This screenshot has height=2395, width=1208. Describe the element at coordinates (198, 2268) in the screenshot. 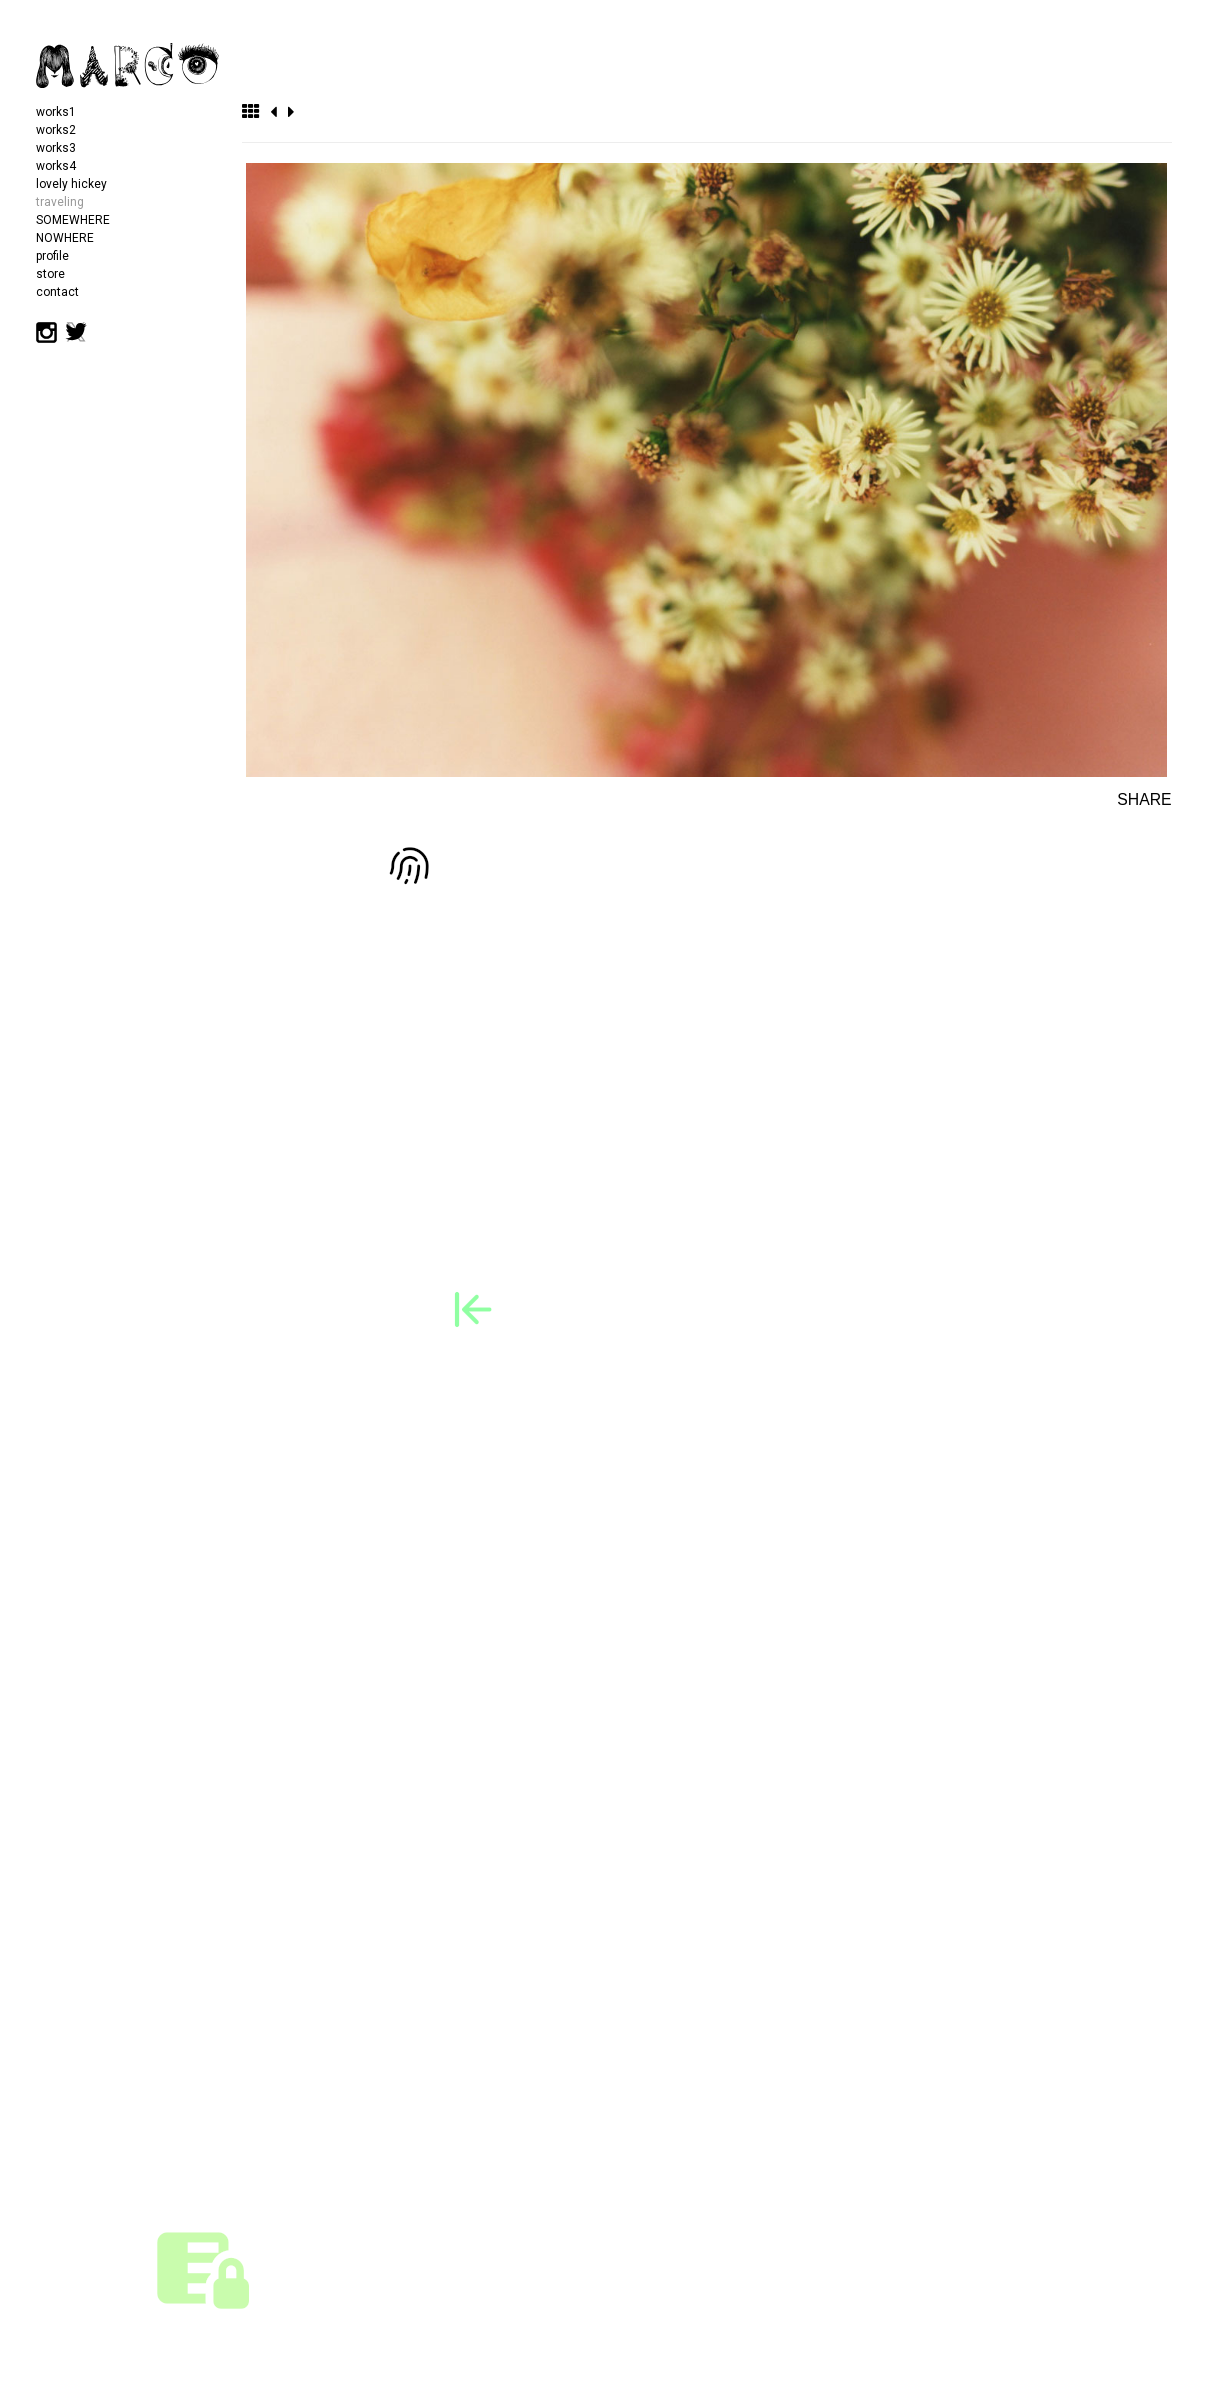

I see `lock a specific row in a spreadsheet or table` at that location.